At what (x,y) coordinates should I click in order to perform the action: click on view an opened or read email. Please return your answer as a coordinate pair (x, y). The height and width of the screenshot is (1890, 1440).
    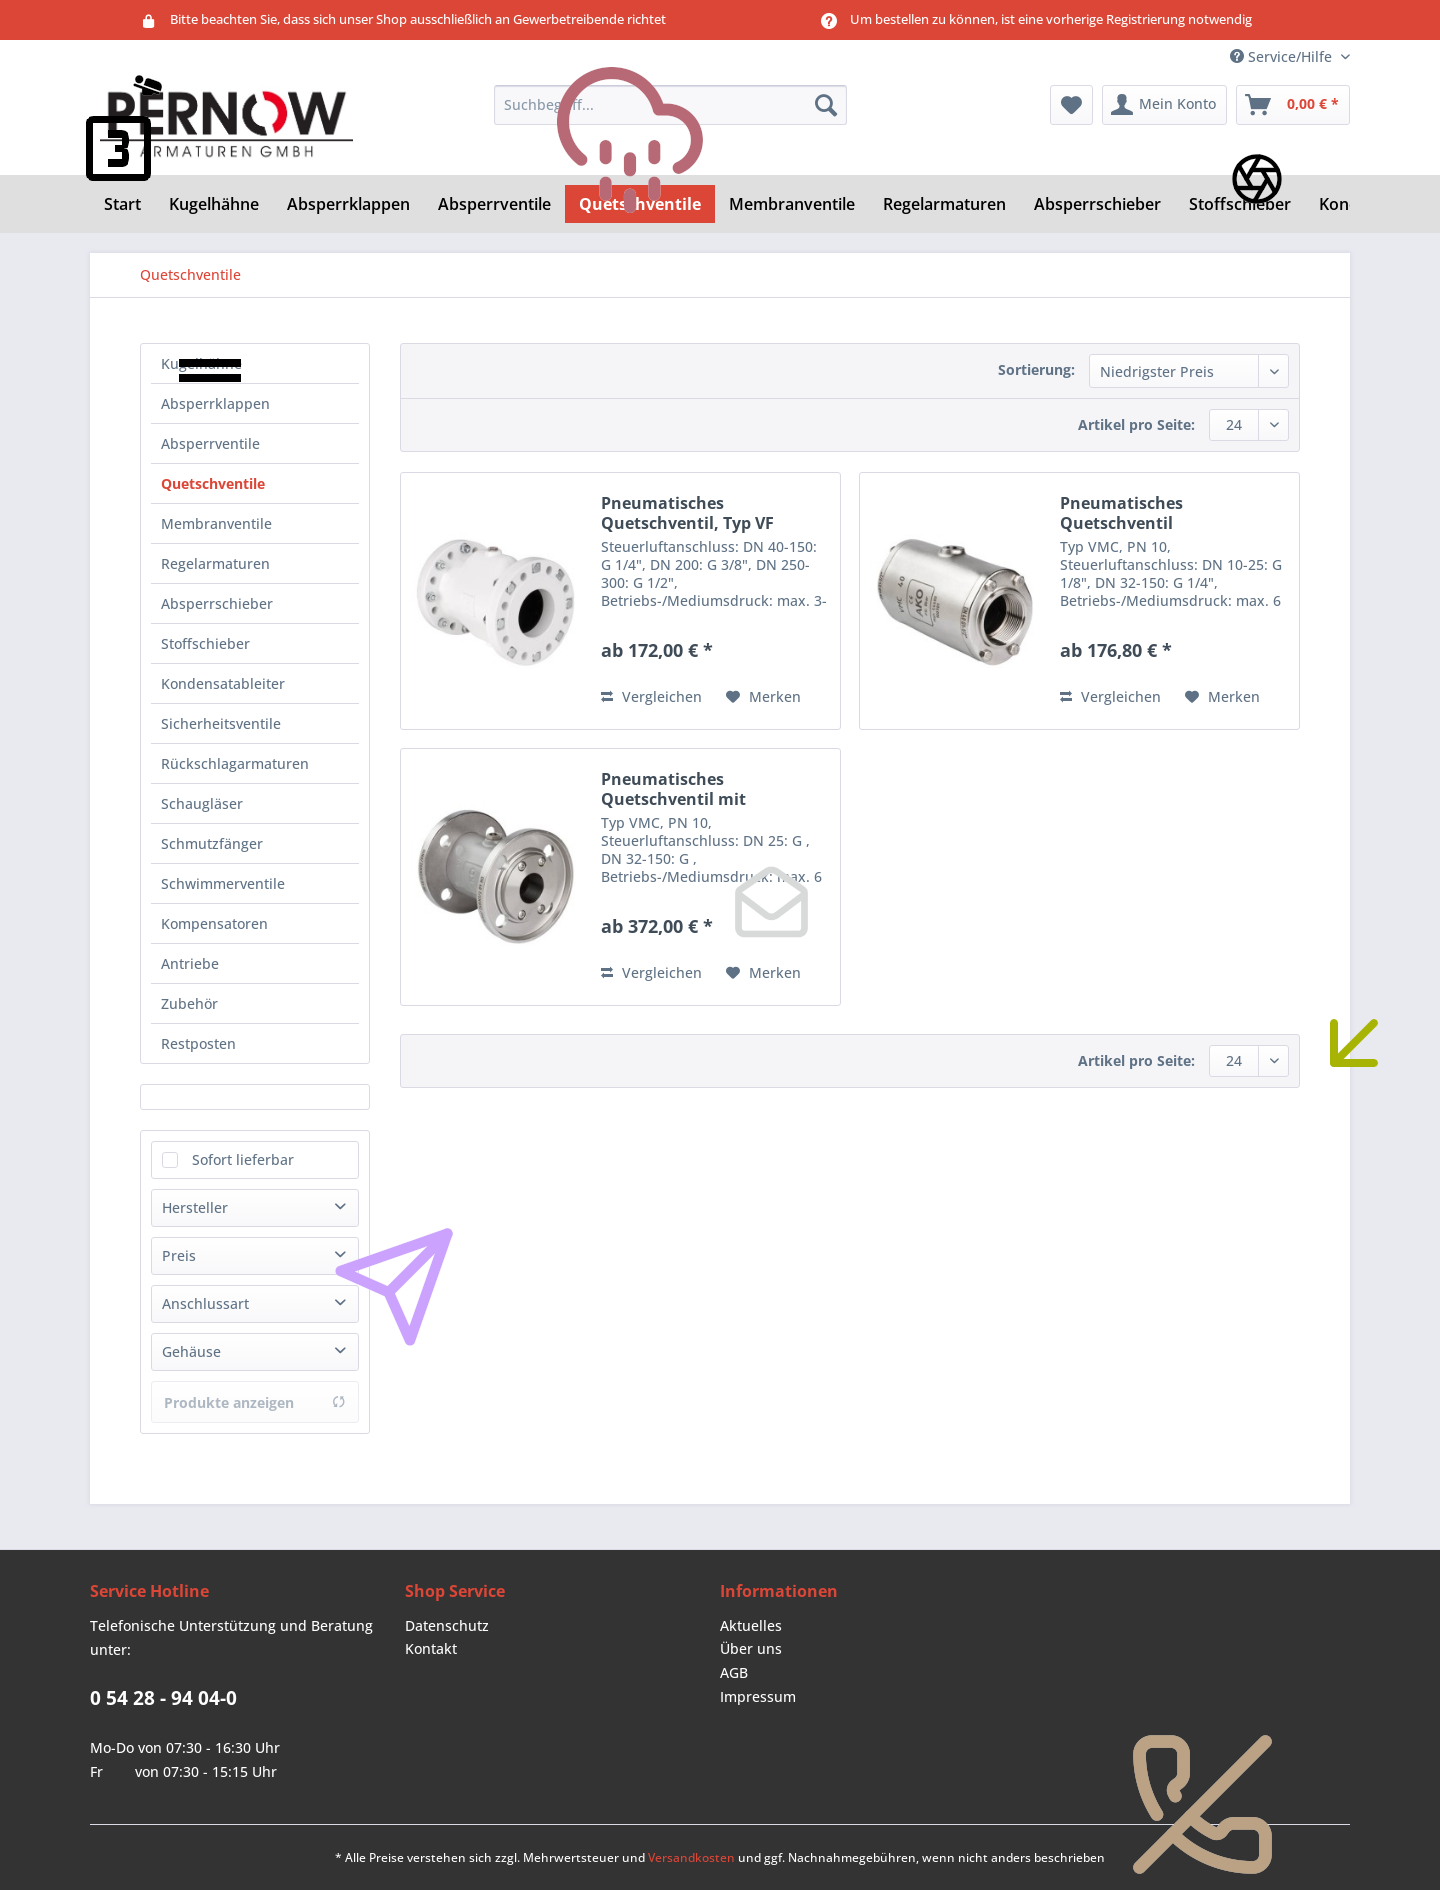
    Looking at the image, I should click on (771, 905).